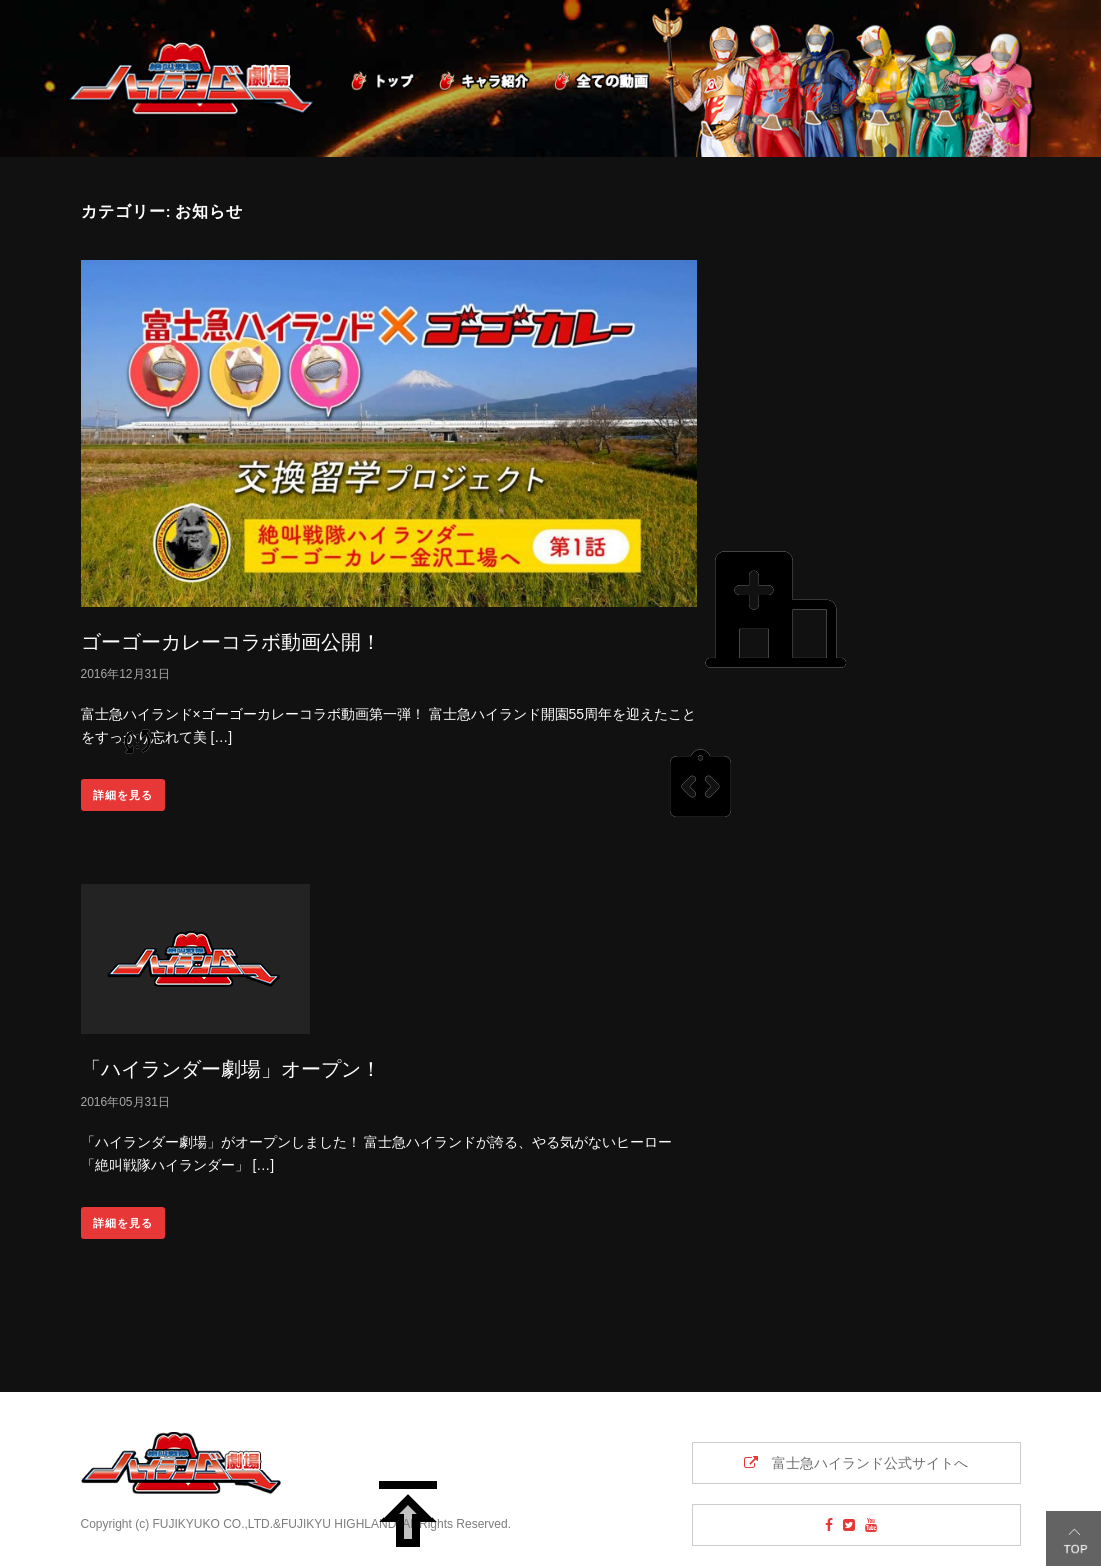  I want to click on find nearby hospitals or medical facilities, so click(768, 609).